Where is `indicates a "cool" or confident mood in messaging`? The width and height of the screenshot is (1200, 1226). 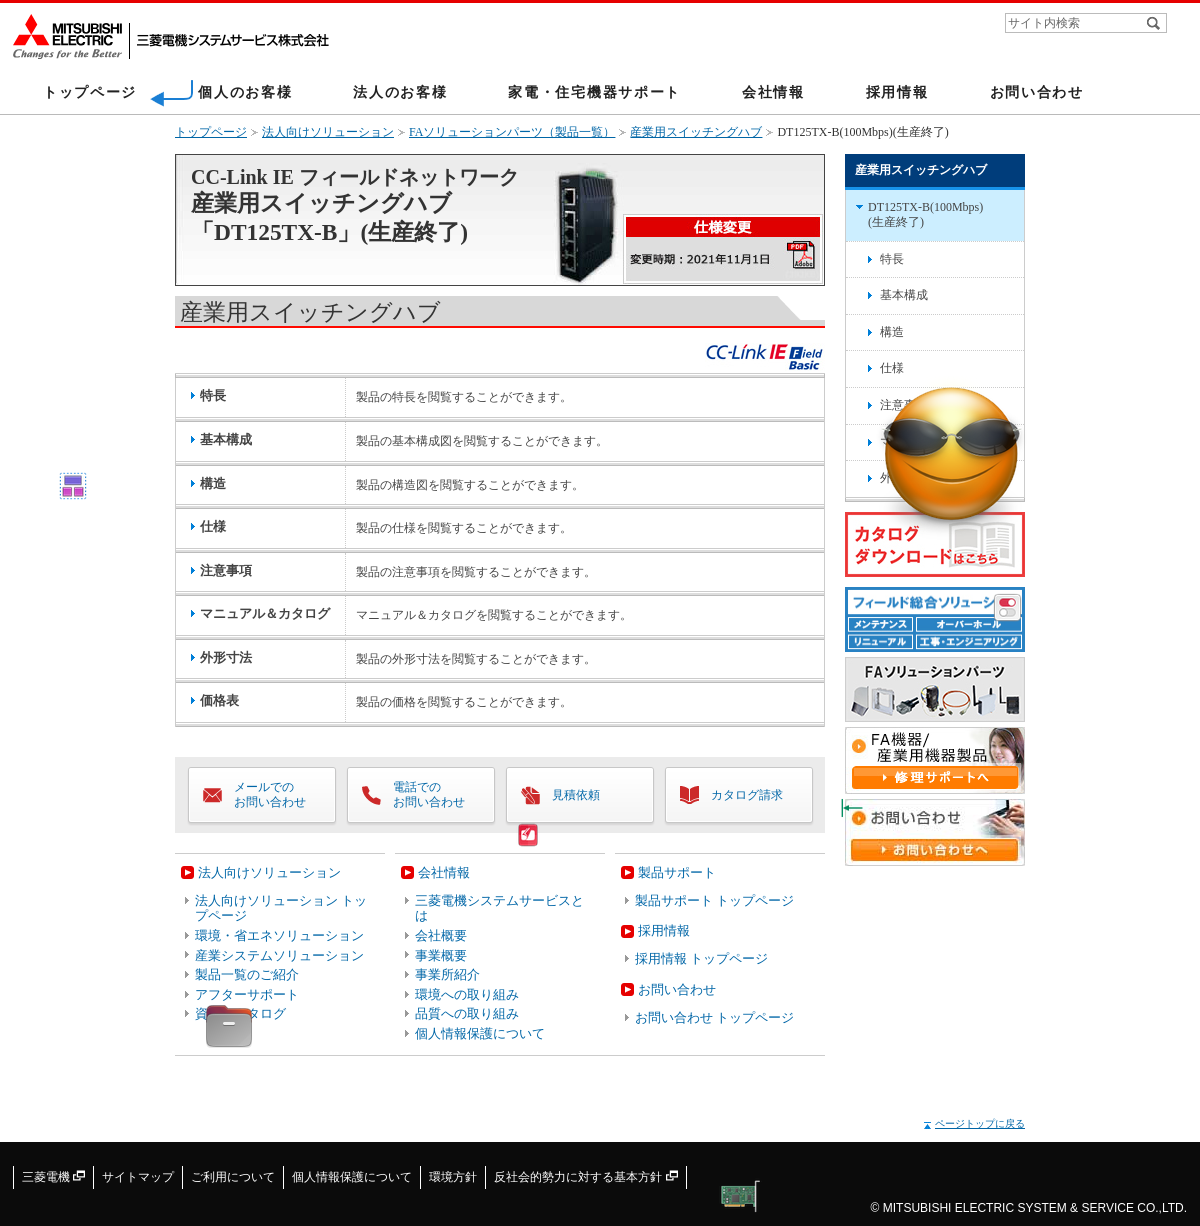 indicates a "cool" or confident mood in messaging is located at coordinates (952, 460).